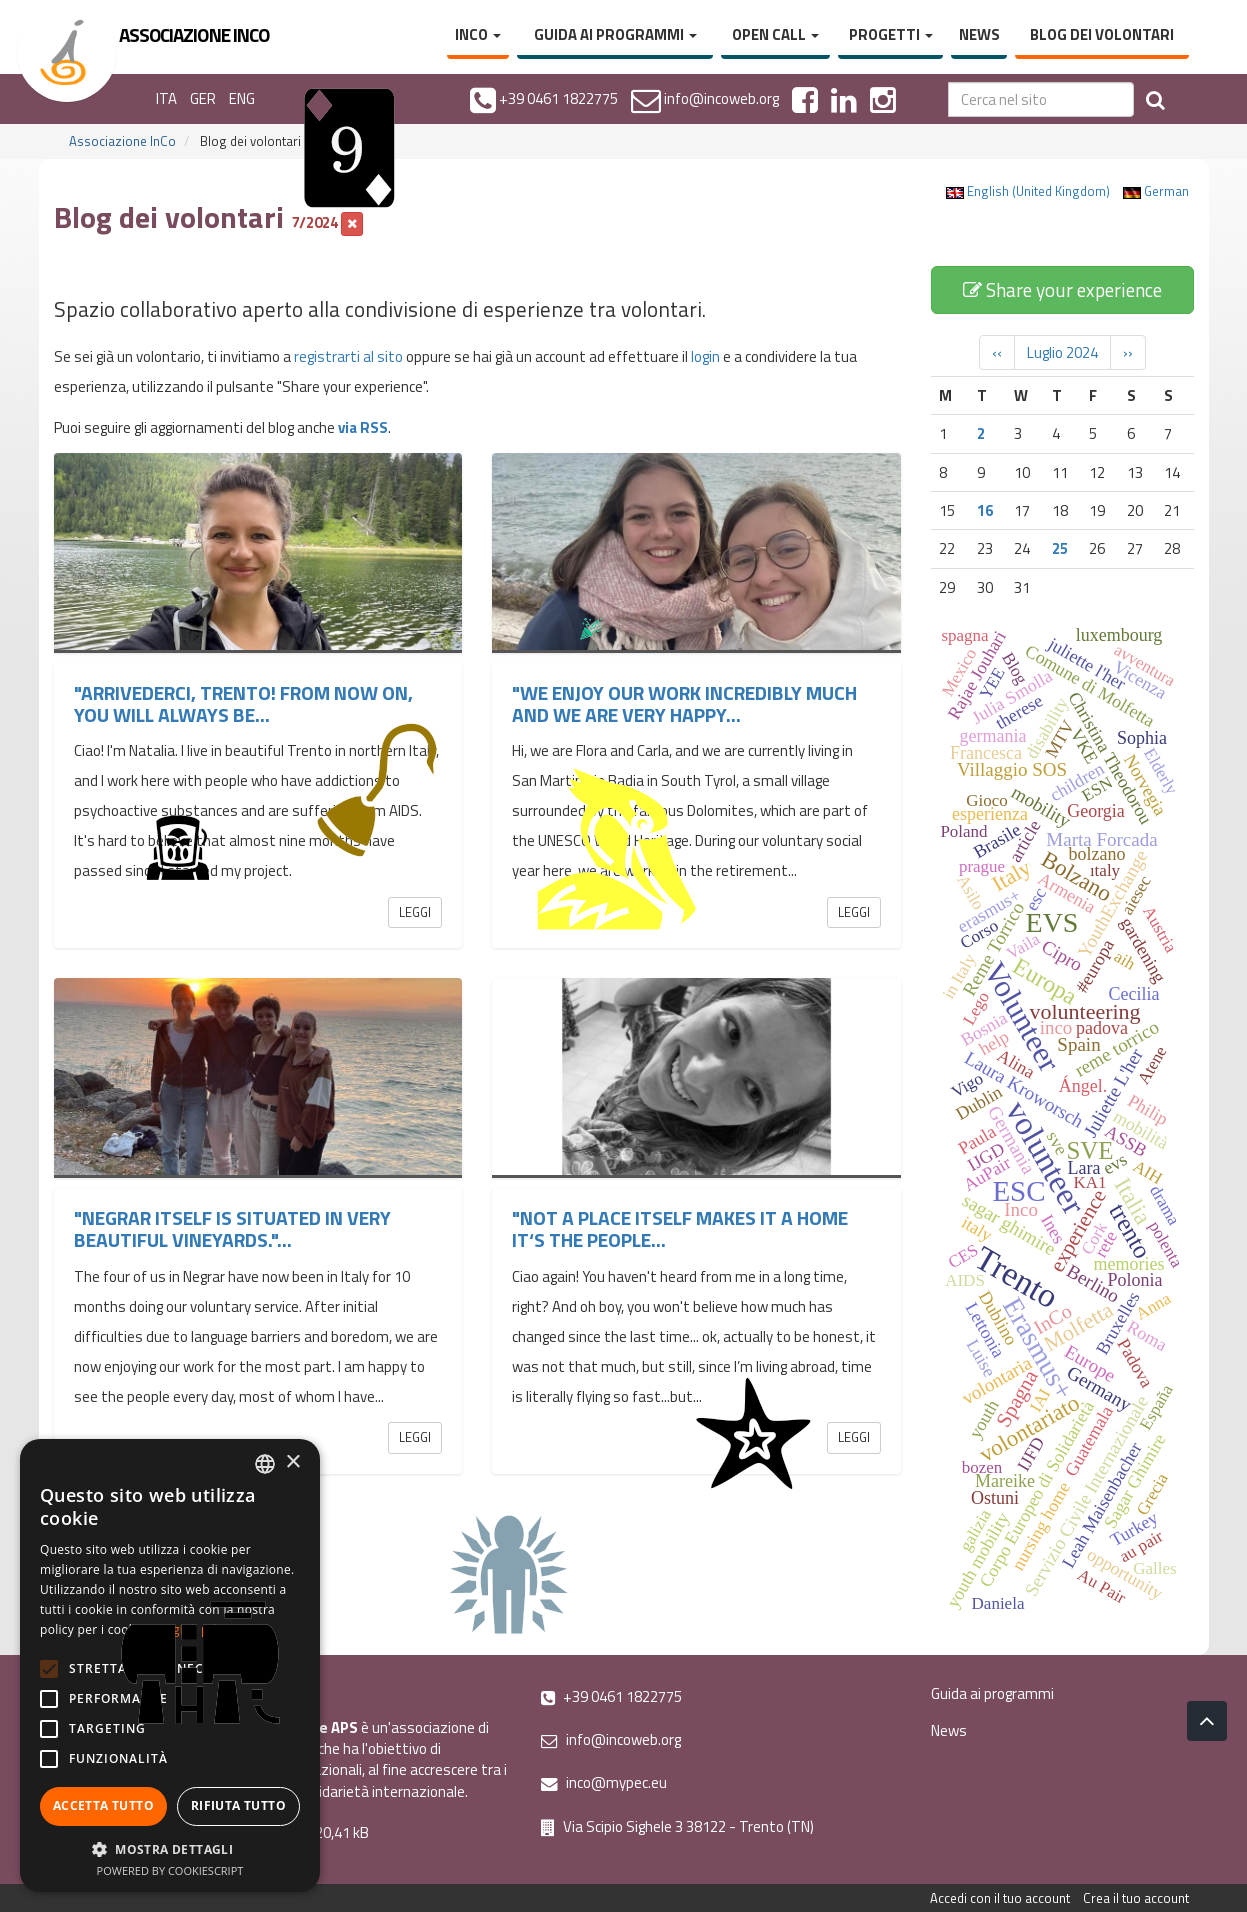 The height and width of the screenshot is (1912, 1247). What do you see at coordinates (591, 629) in the screenshot?
I see `celebrate an achievement or milestone` at bounding box center [591, 629].